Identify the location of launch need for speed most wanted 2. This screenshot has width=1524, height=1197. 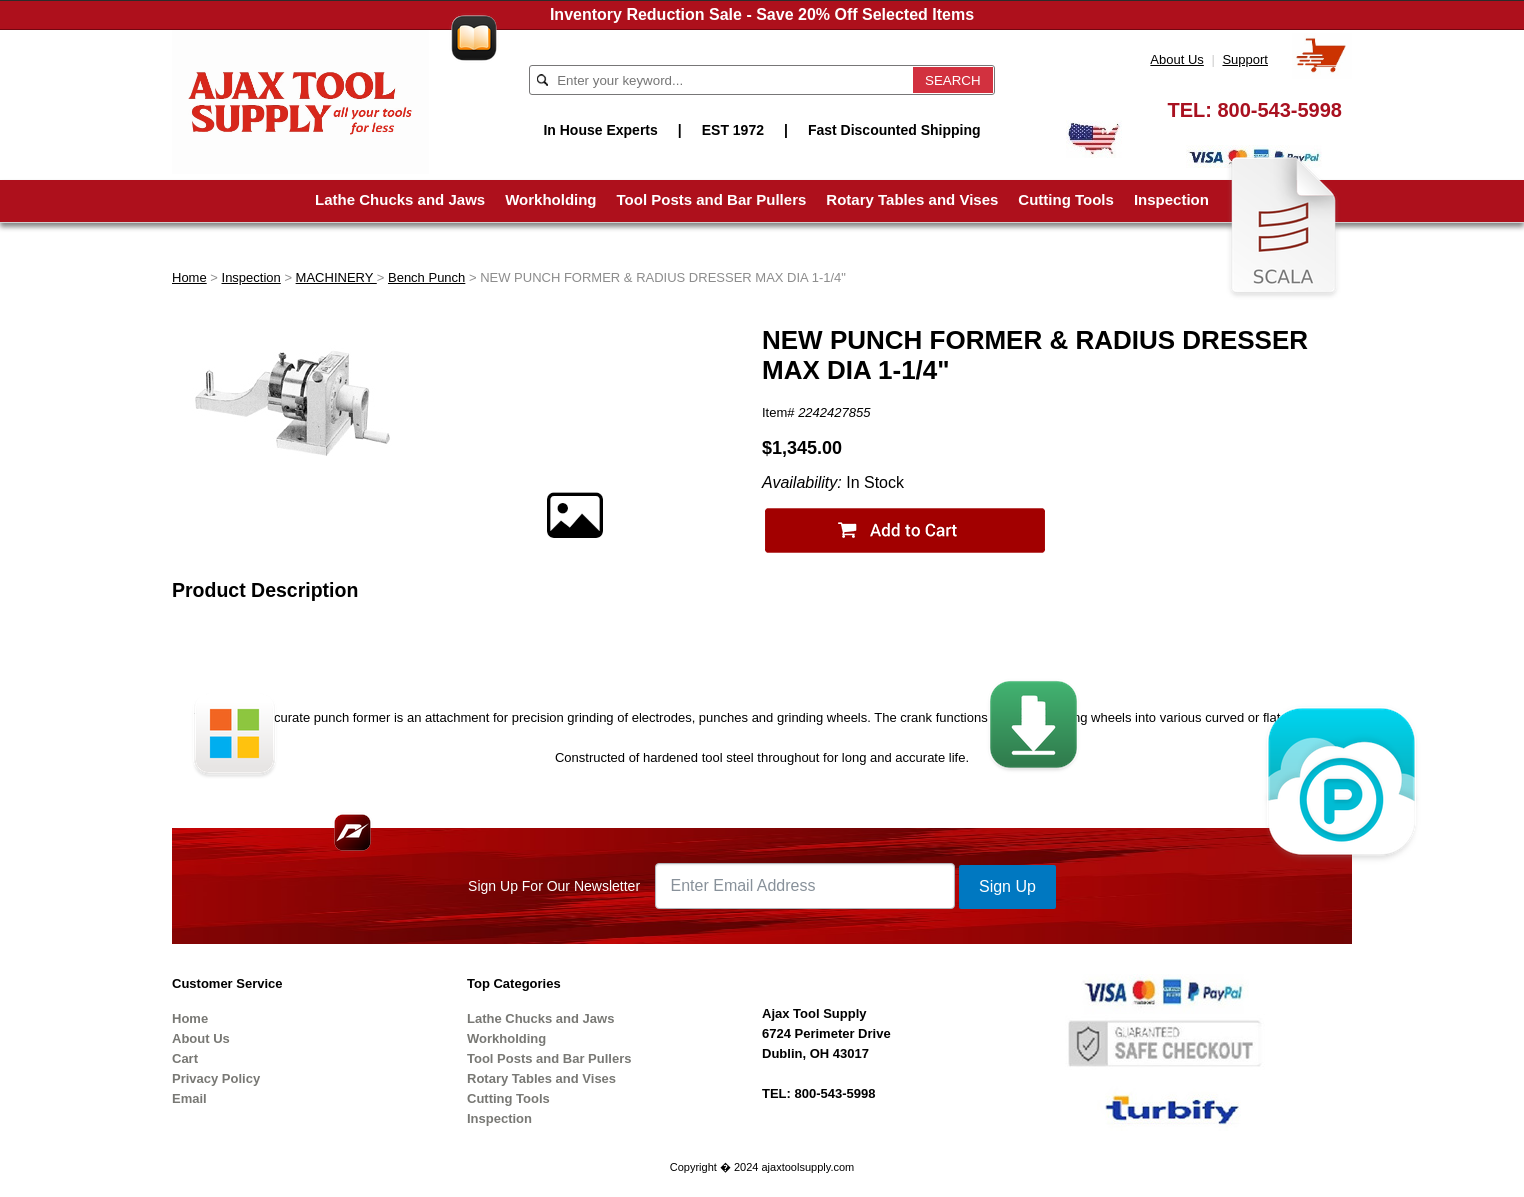
(352, 832).